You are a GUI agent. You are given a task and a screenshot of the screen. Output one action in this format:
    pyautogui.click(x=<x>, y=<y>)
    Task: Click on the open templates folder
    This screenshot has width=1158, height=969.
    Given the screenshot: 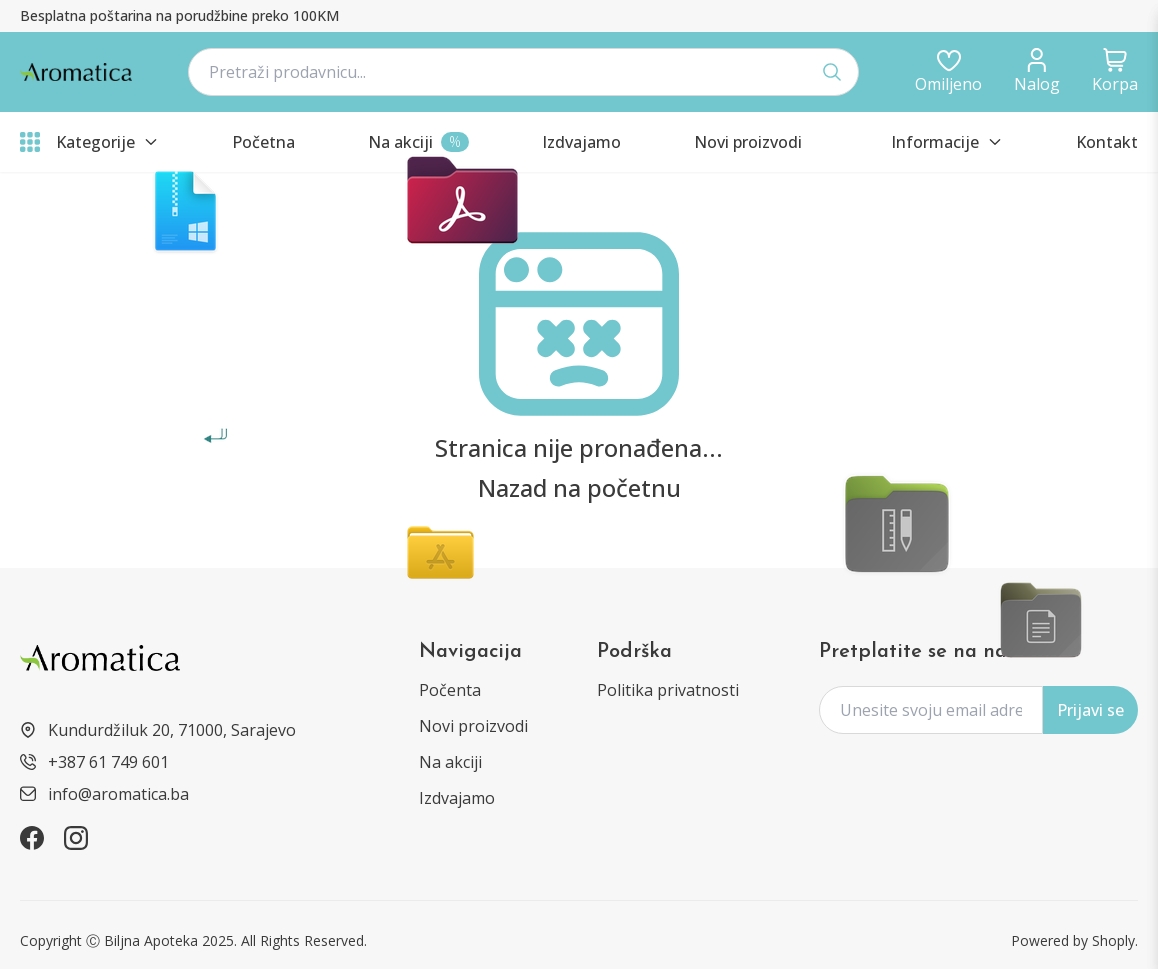 What is the action you would take?
    pyautogui.click(x=897, y=524)
    